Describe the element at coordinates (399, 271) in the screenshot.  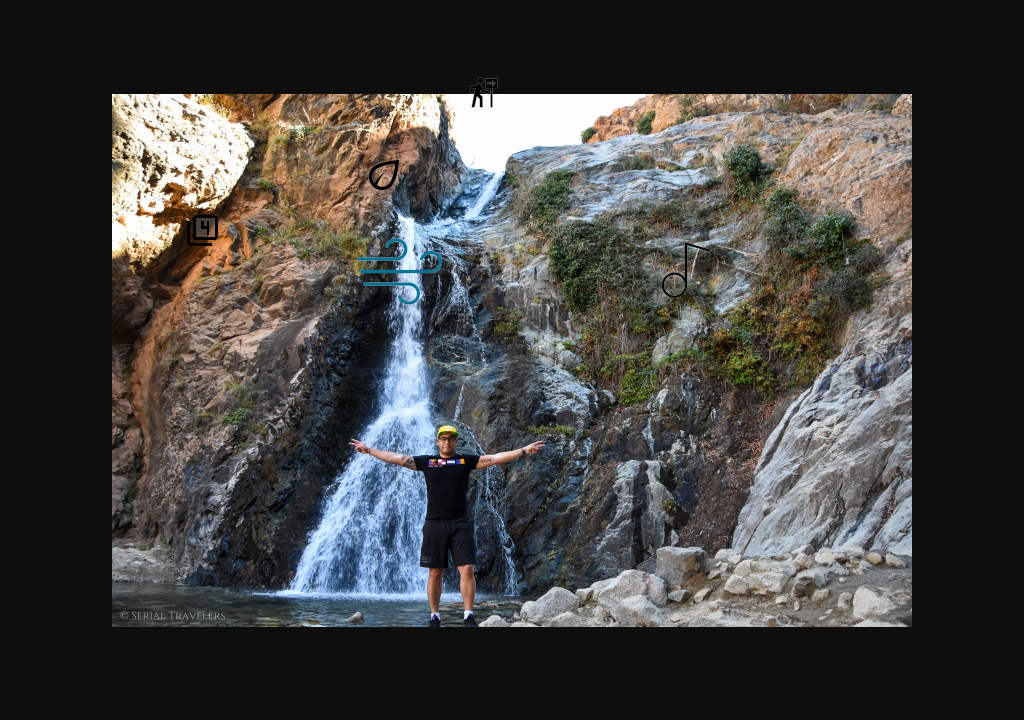
I see `indicates current wind conditions` at that location.